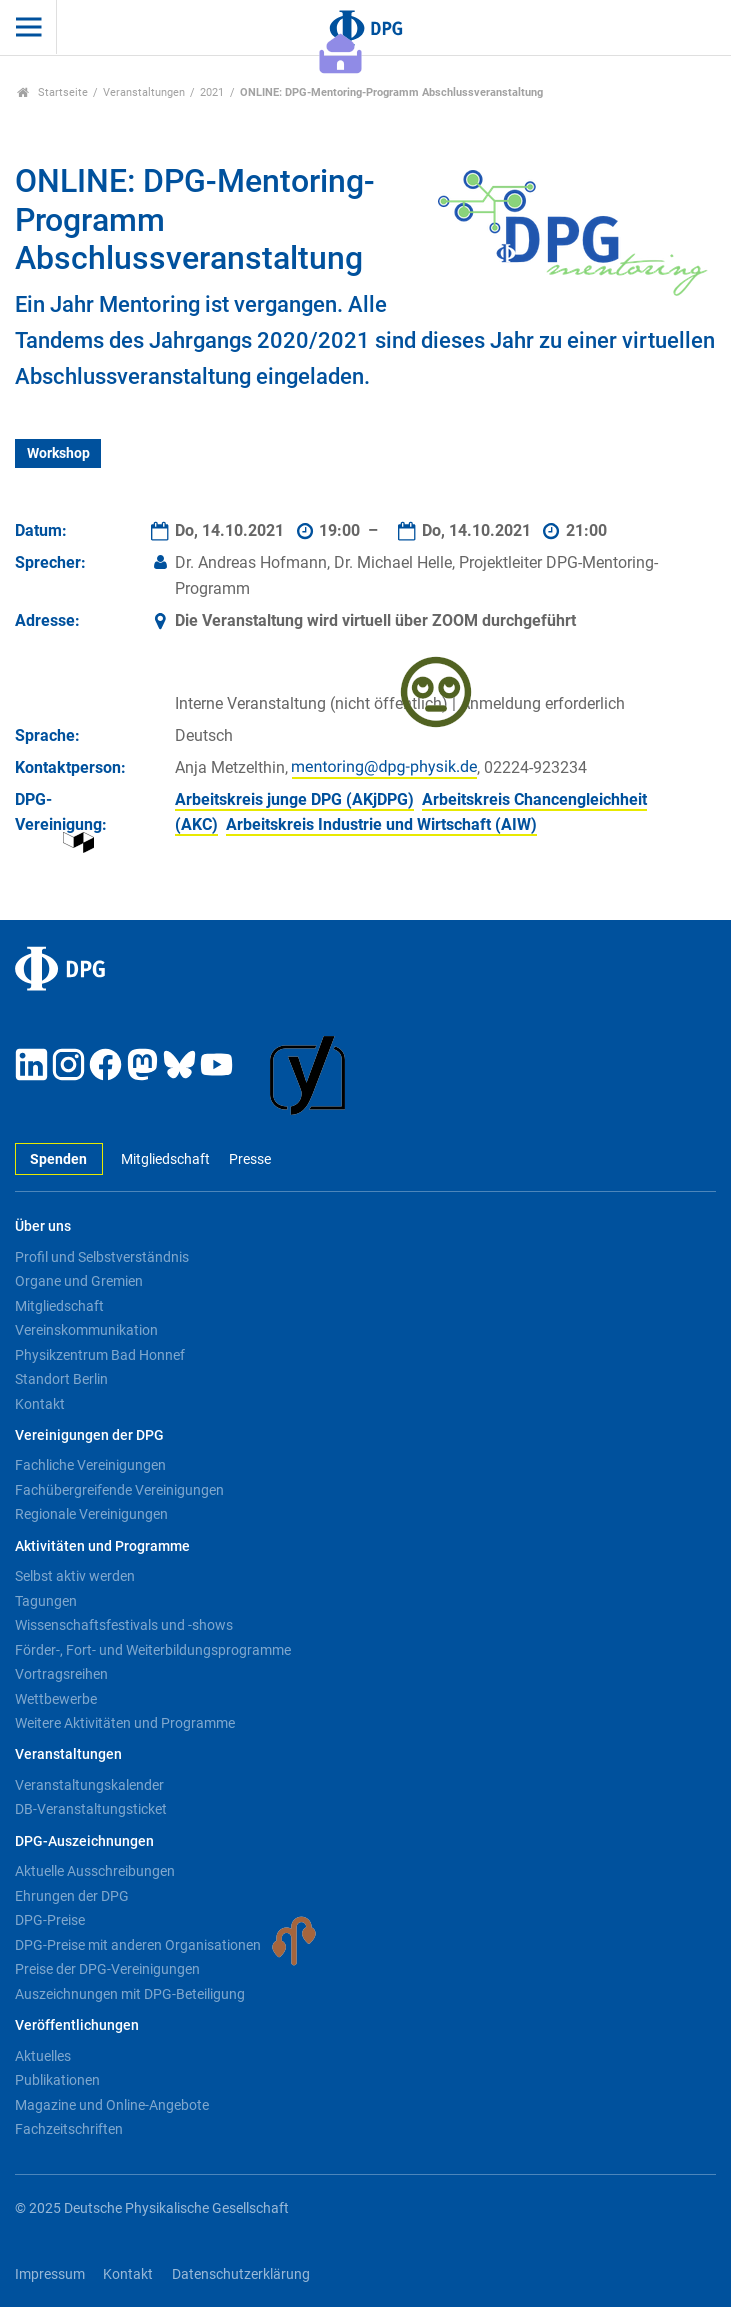 This screenshot has width=731, height=2307. What do you see at coordinates (340, 54) in the screenshot?
I see `find nearby mosques` at bounding box center [340, 54].